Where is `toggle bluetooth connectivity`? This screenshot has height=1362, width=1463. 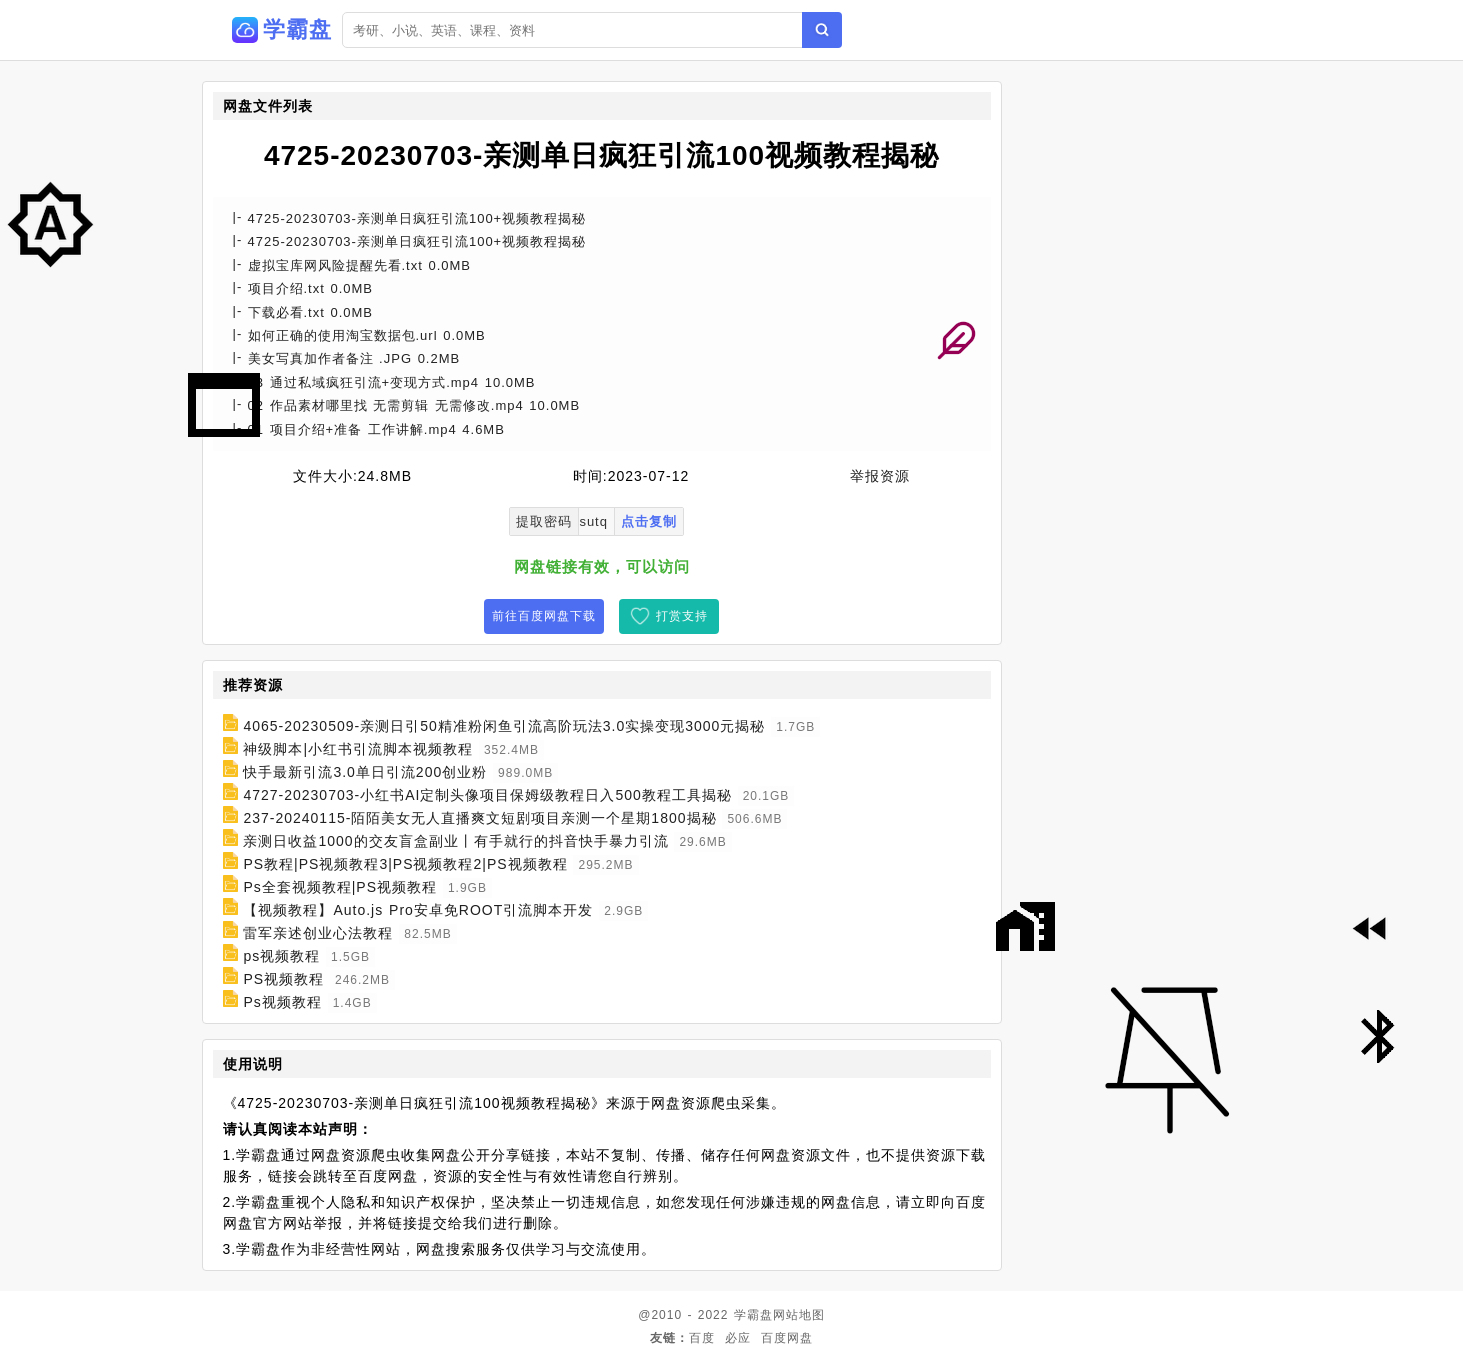 toggle bluetooth connectivity is located at coordinates (1379, 1036).